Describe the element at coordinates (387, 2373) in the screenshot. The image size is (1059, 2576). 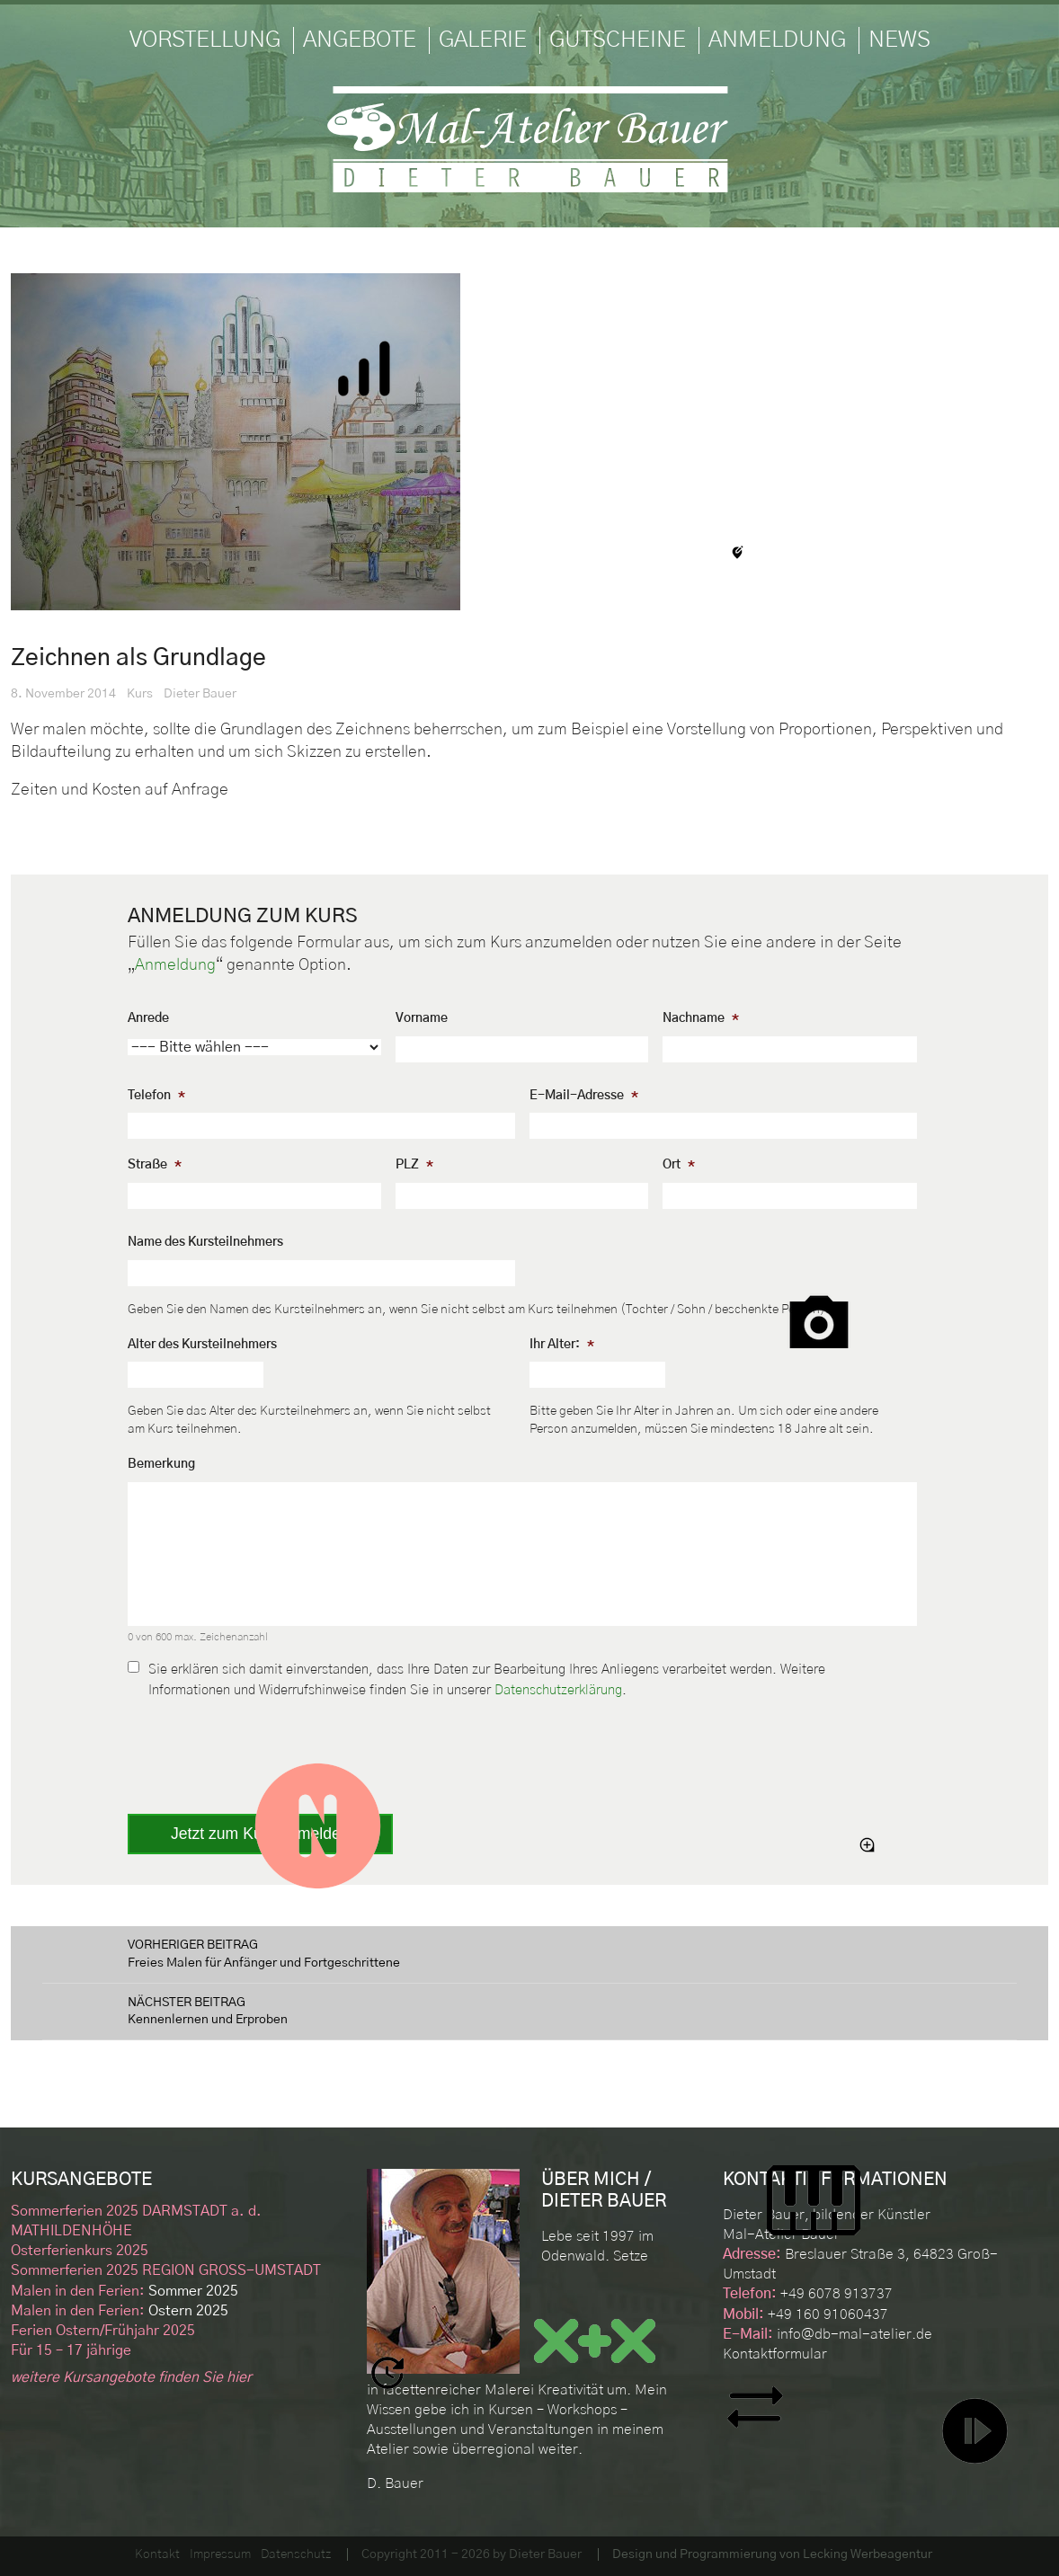
I see `check for updates` at that location.